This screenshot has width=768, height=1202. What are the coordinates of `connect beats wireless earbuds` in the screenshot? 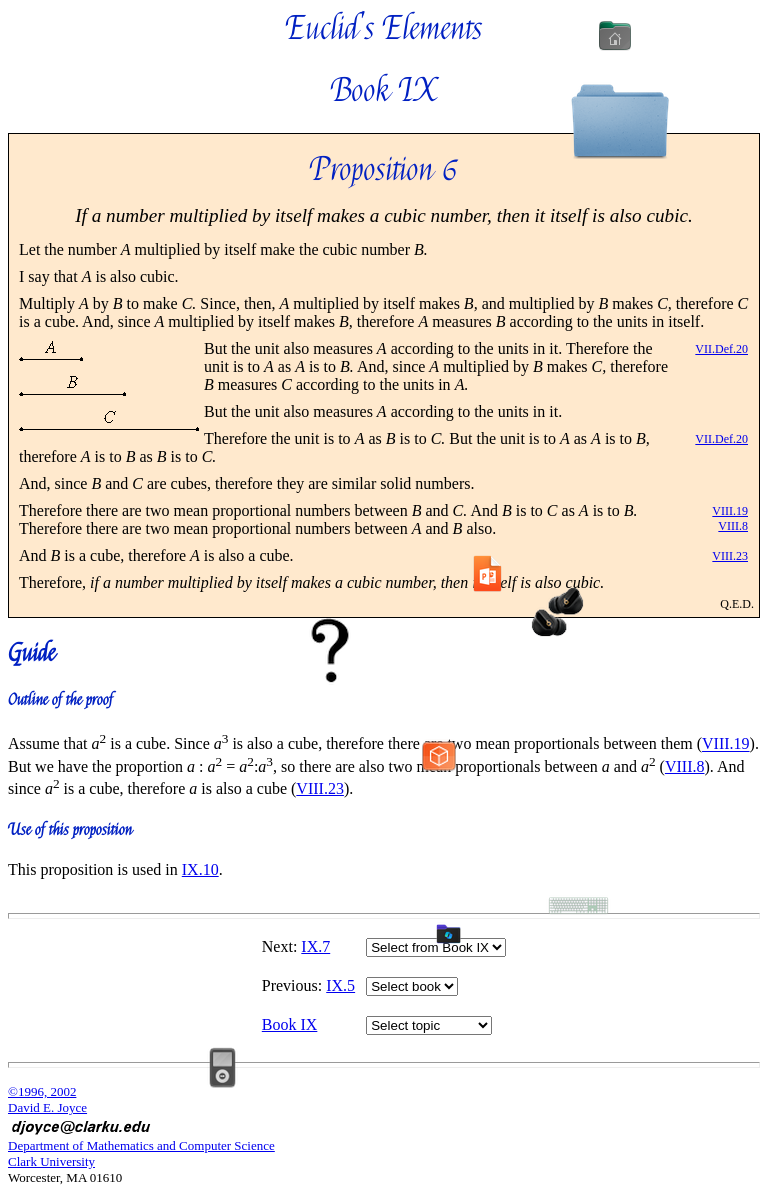 It's located at (557, 612).